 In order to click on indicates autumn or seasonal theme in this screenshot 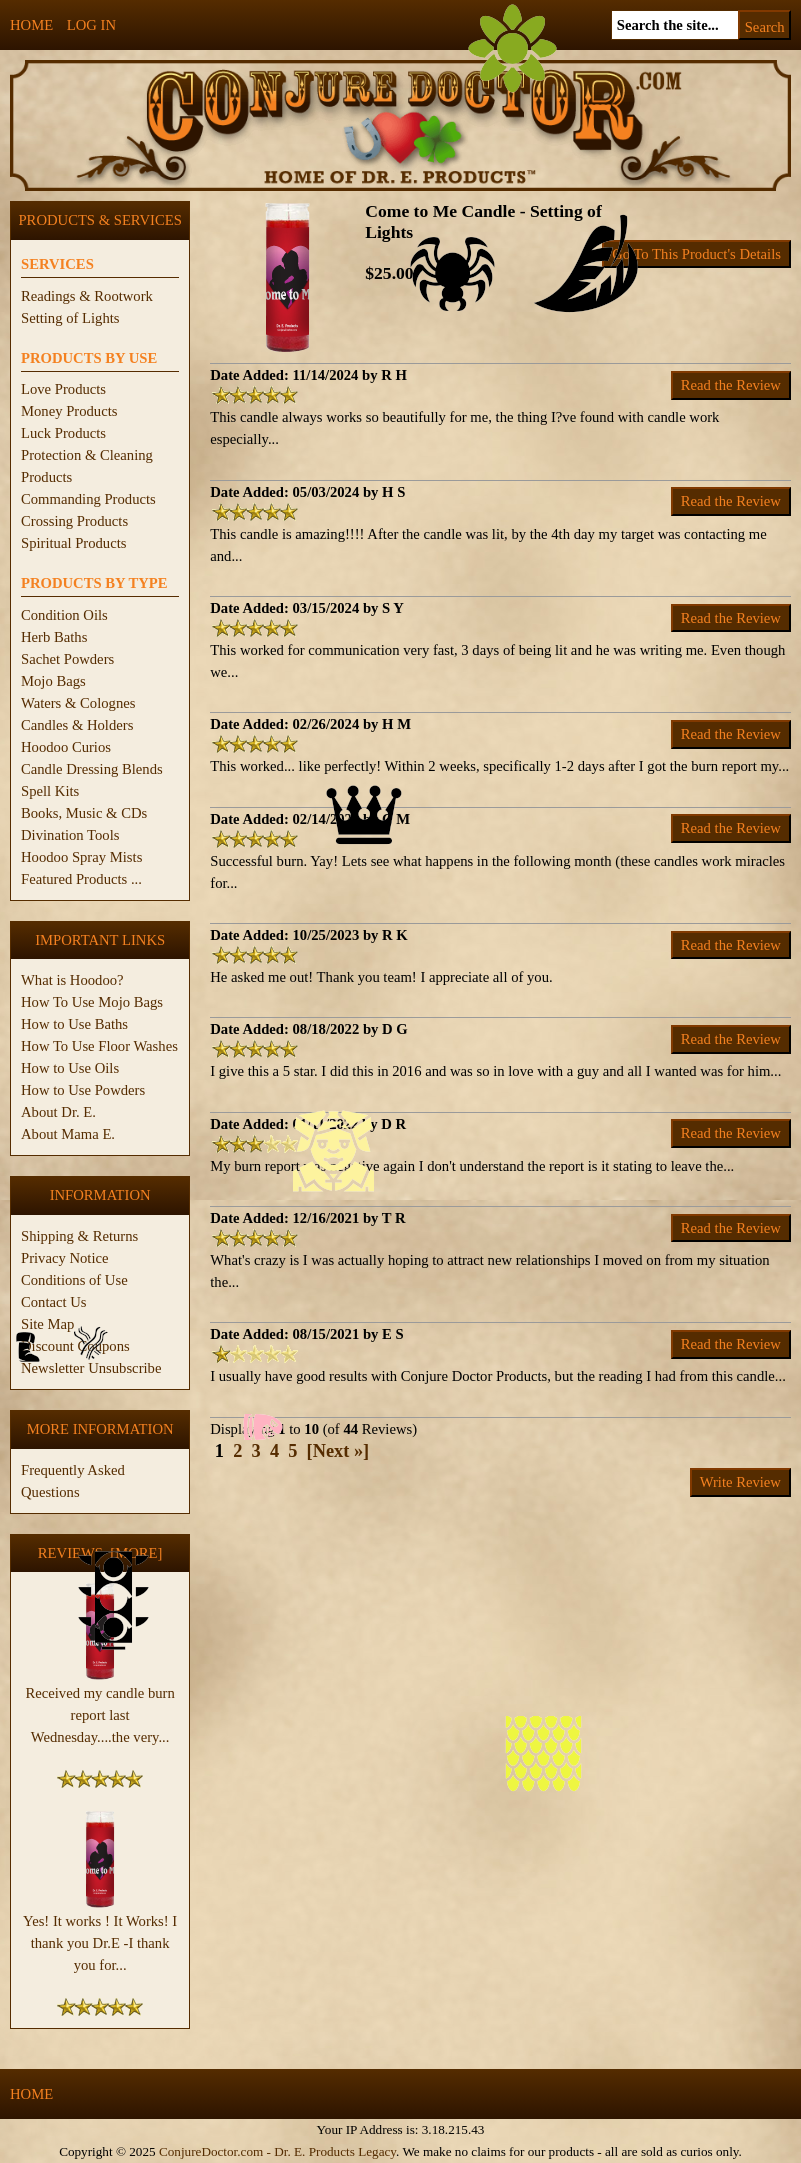, I will do `click(585, 266)`.